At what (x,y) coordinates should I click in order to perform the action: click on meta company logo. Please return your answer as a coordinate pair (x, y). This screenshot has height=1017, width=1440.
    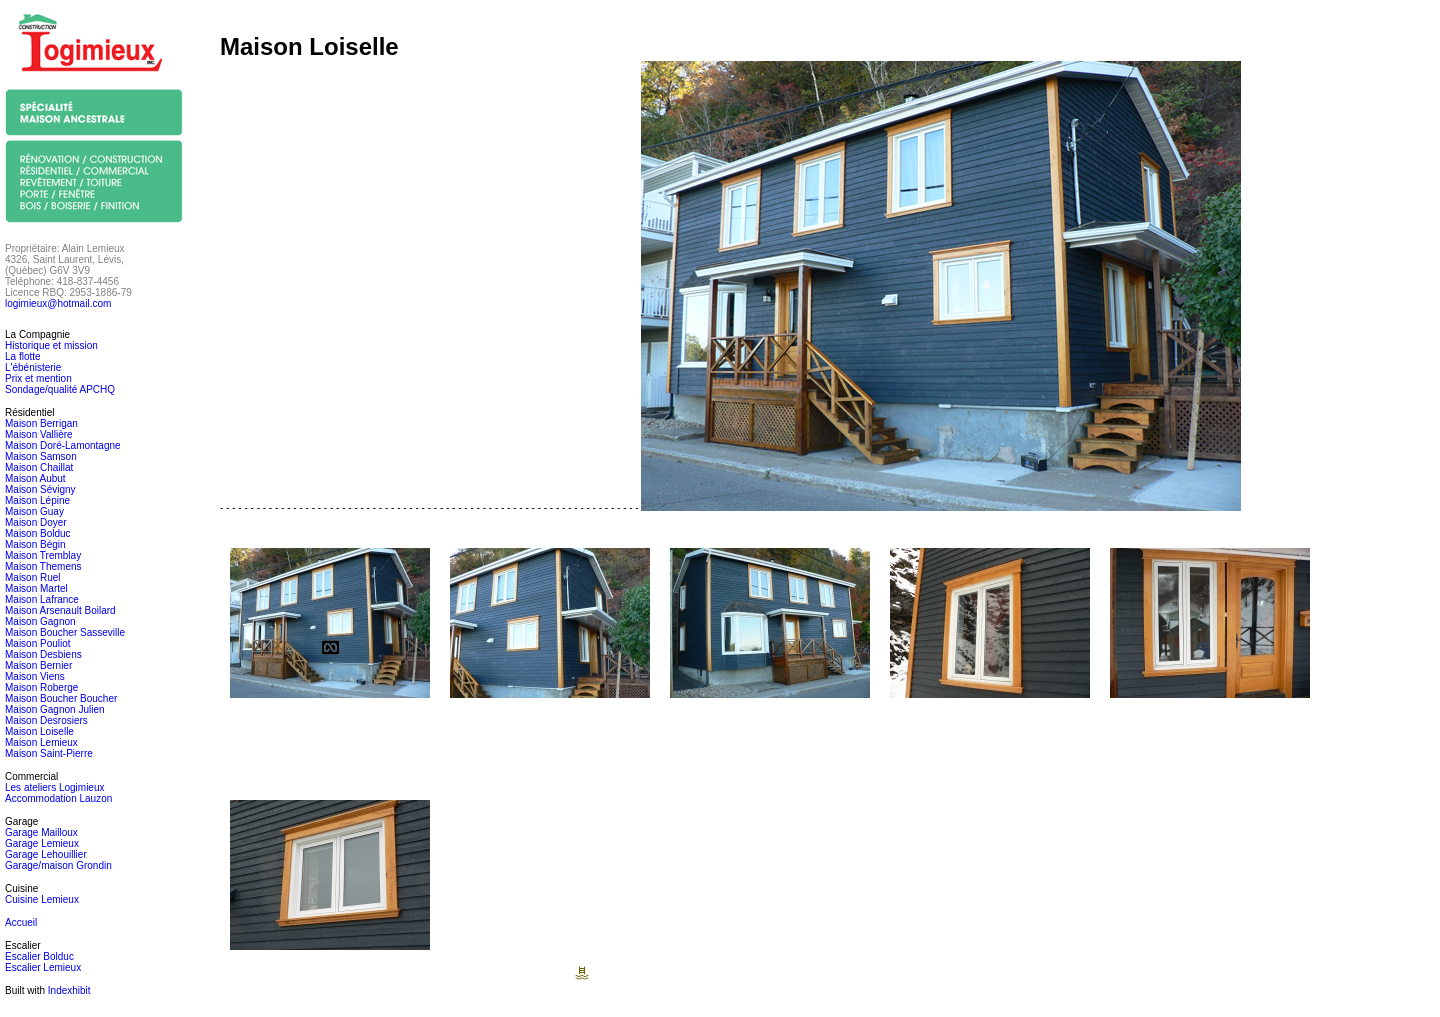
    Looking at the image, I should click on (330, 647).